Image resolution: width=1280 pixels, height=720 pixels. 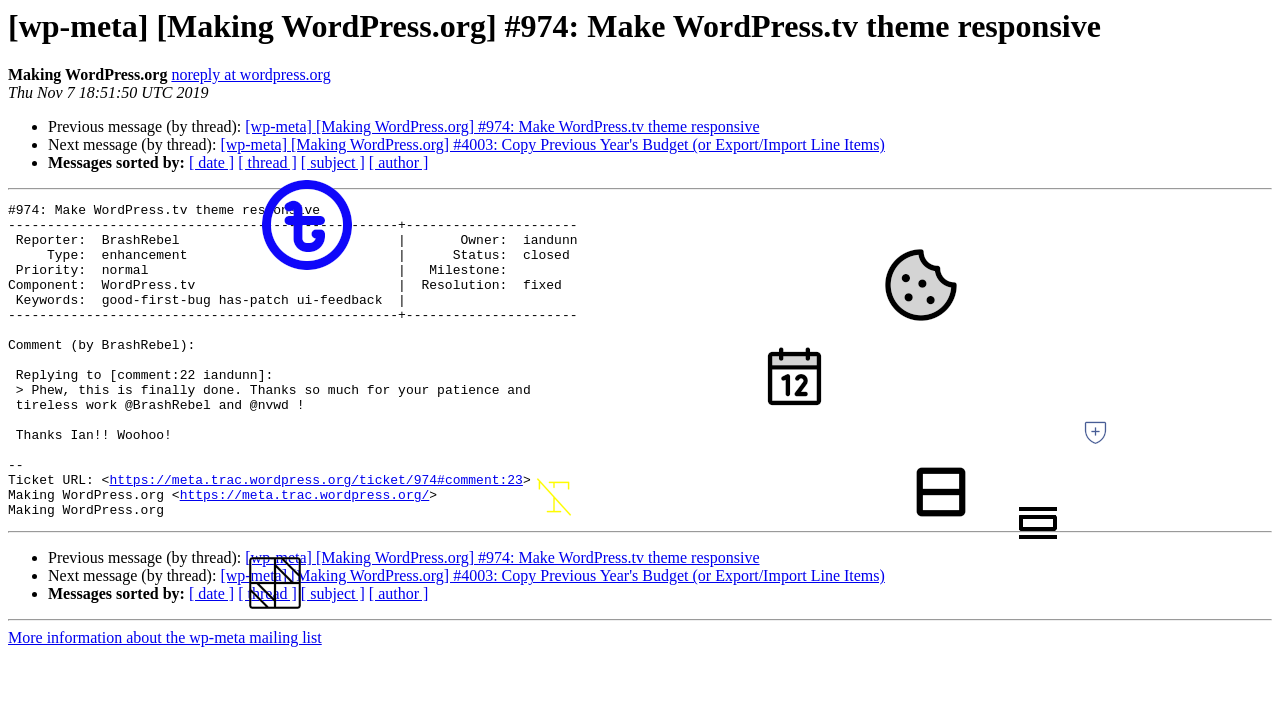 I want to click on bangladeshi taka currency, so click(x=307, y=225).